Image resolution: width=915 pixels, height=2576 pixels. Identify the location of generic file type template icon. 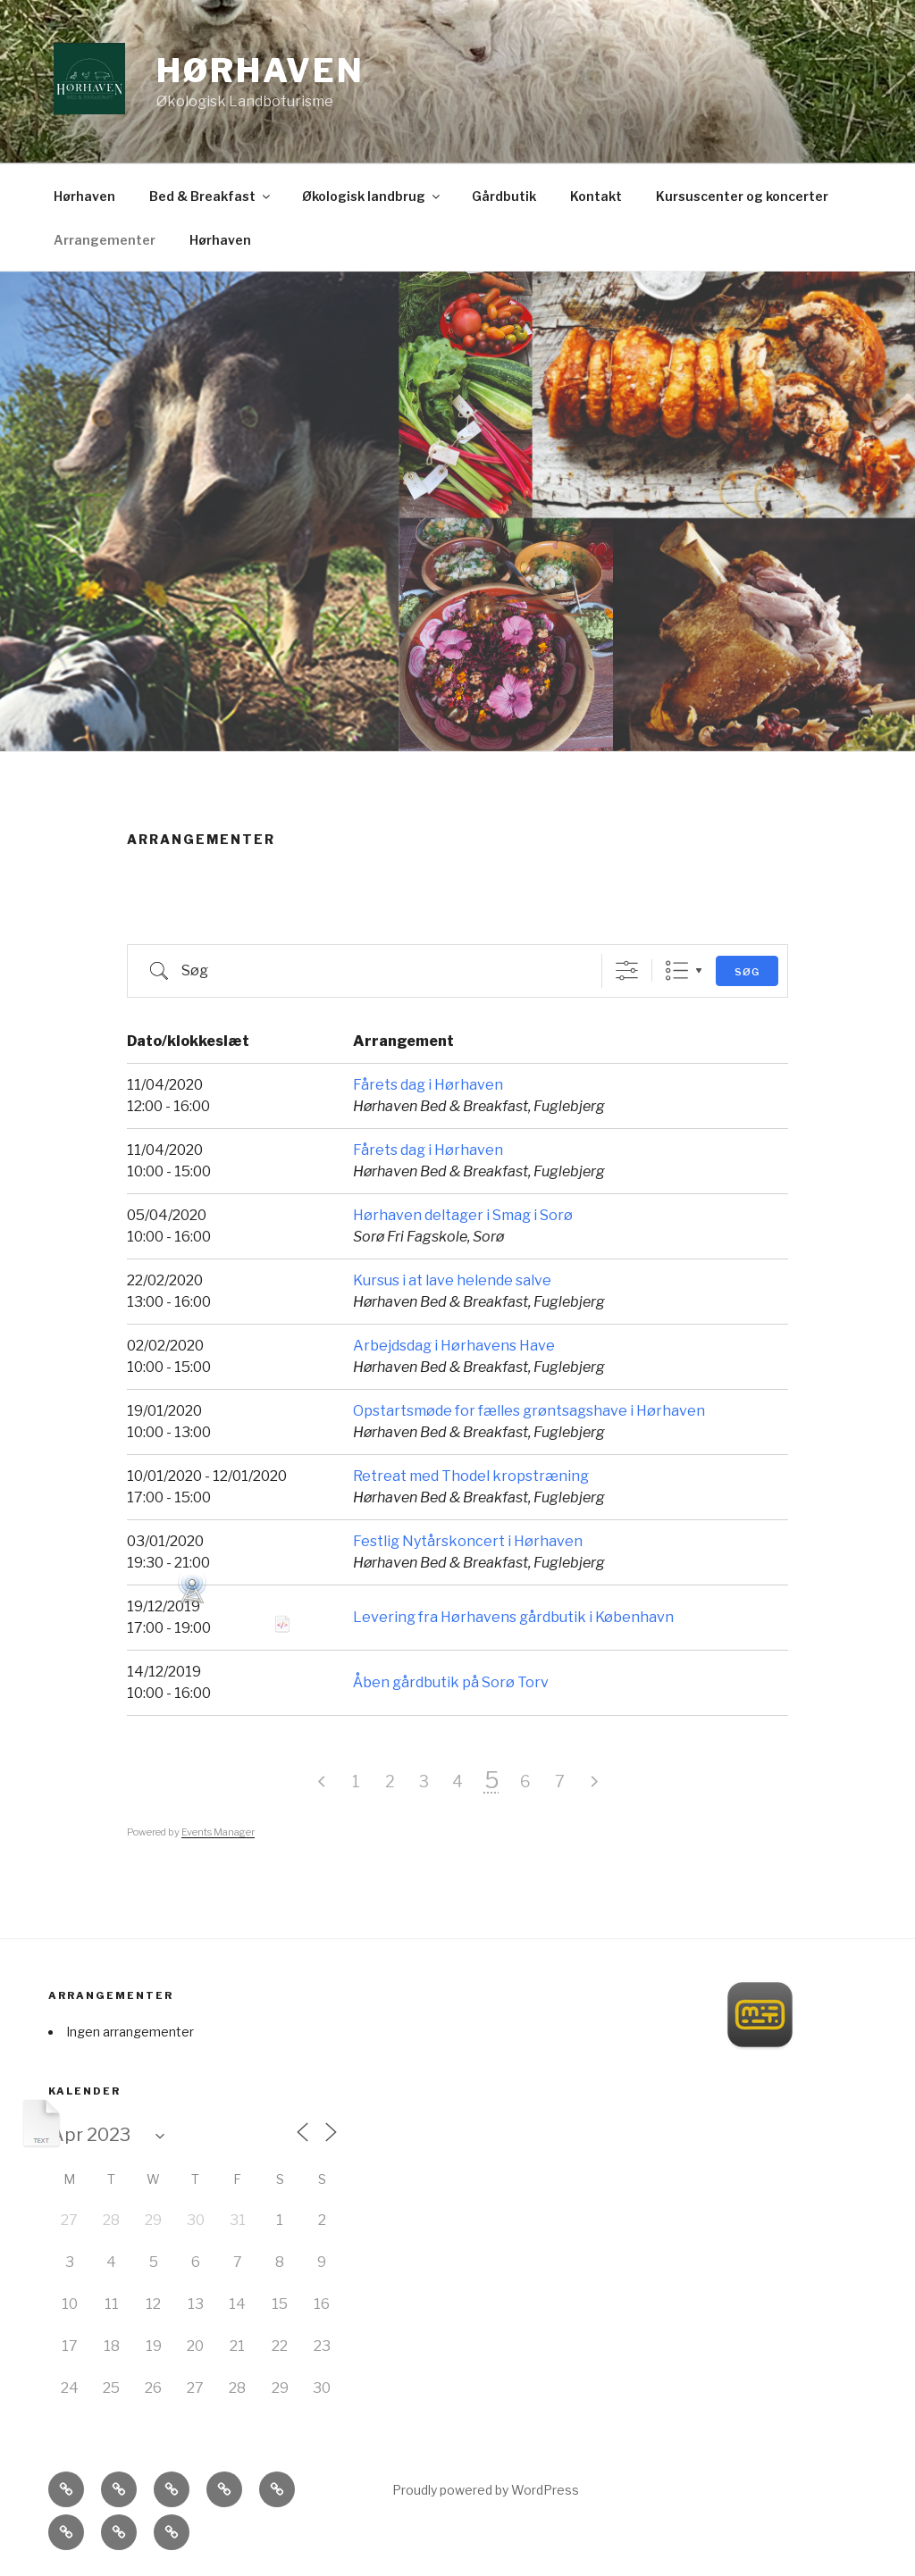
(41, 2123).